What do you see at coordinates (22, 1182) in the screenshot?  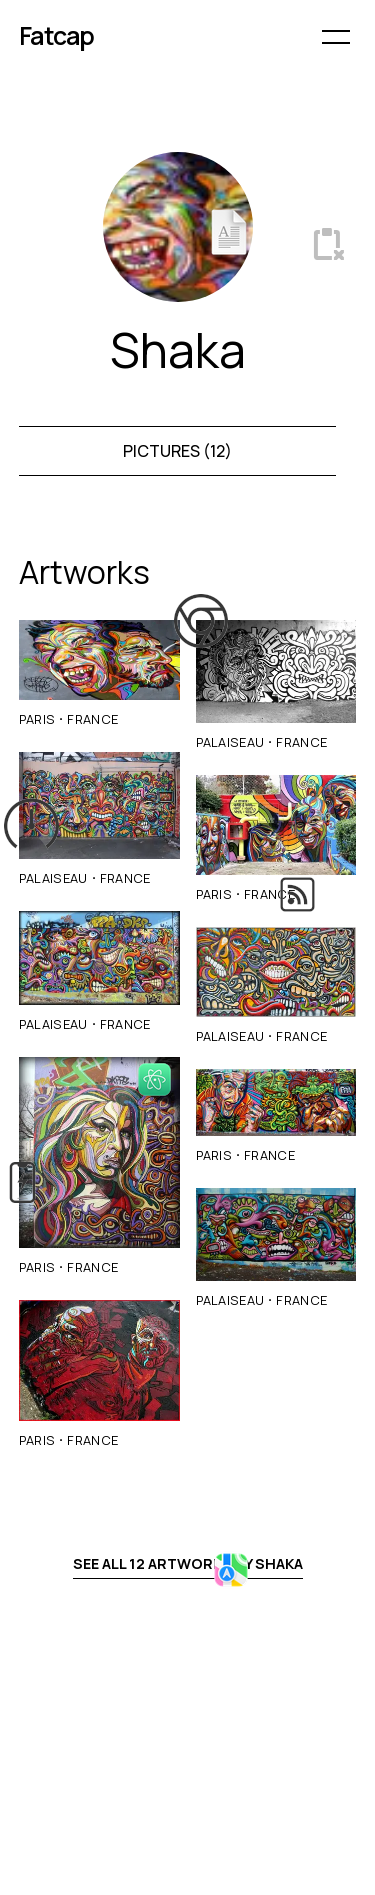 I see `view phone battery status` at bounding box center [22, 1182].